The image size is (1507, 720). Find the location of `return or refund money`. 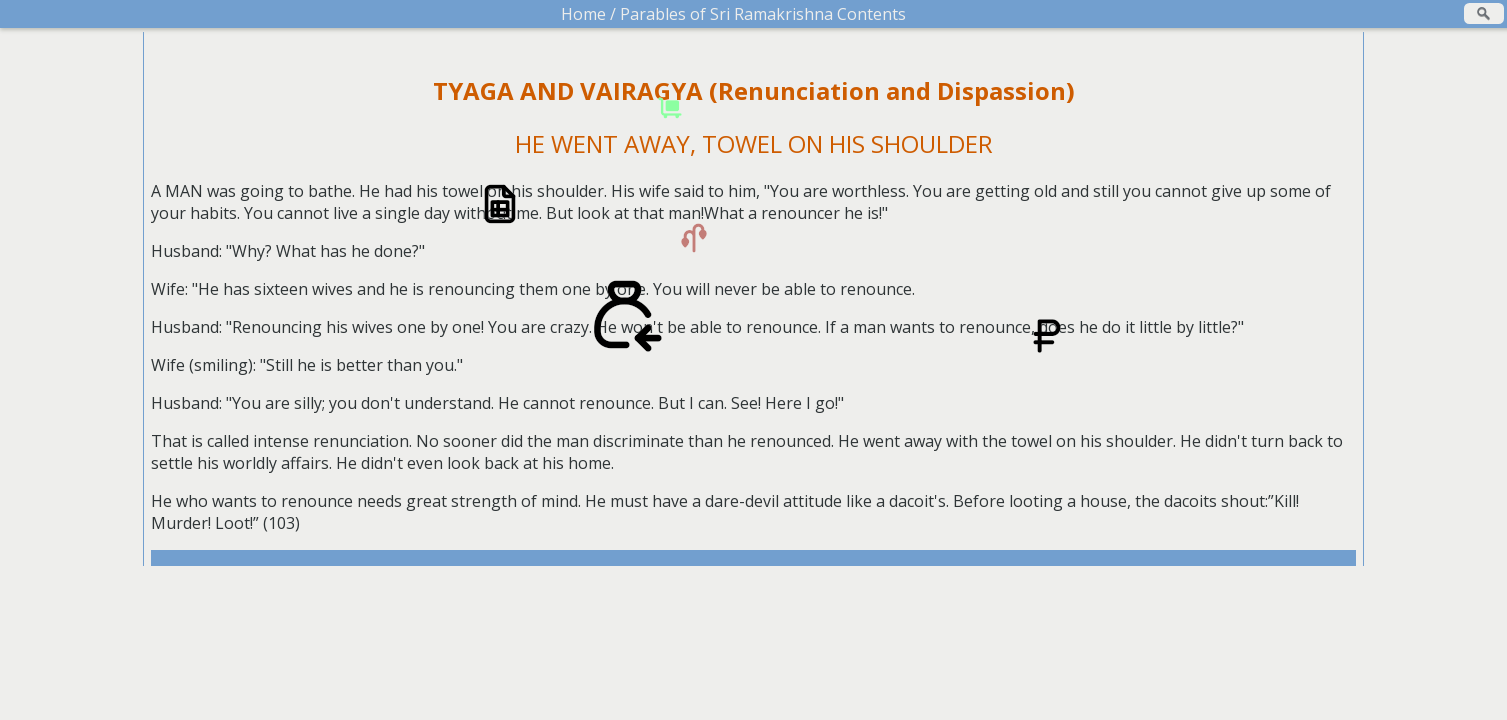

return or refund money is located at coordinates (624, 314).